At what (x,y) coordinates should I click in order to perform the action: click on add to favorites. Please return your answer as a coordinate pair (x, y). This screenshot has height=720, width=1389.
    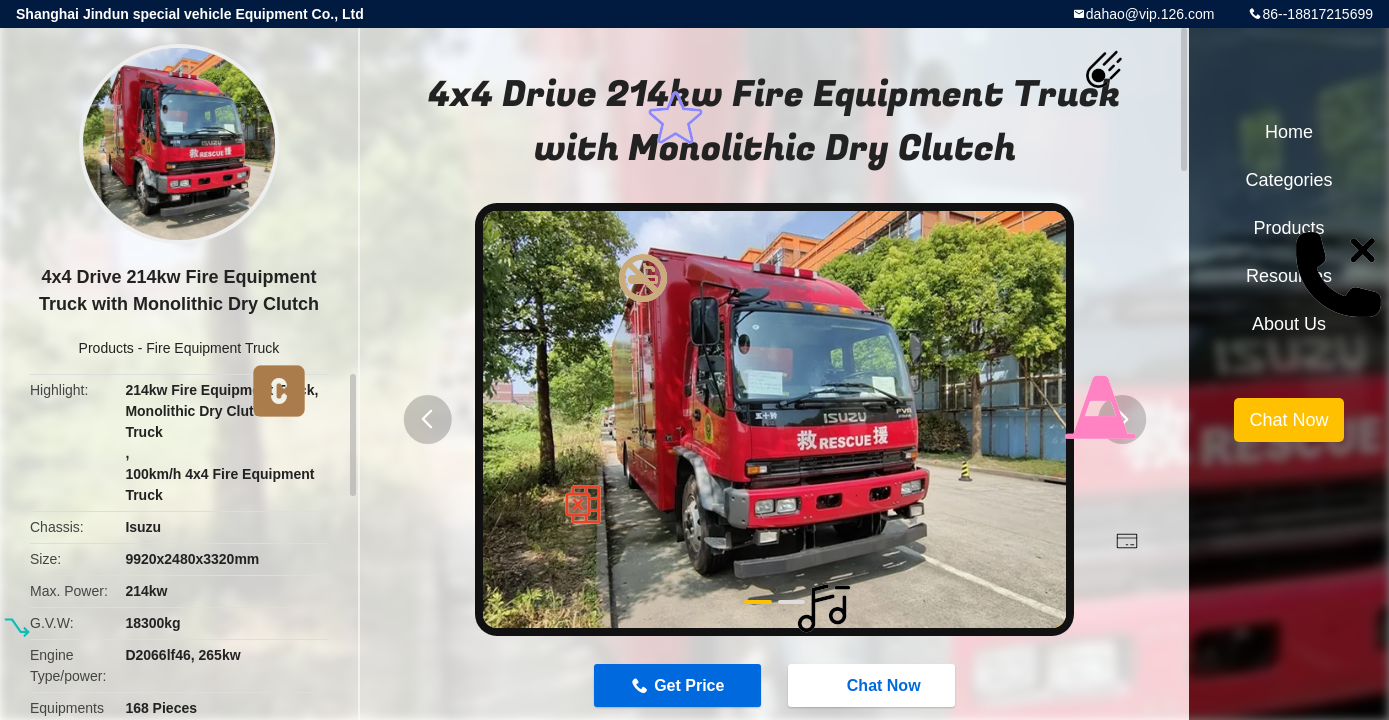
    Looking at the image, I should click on (675, 118).